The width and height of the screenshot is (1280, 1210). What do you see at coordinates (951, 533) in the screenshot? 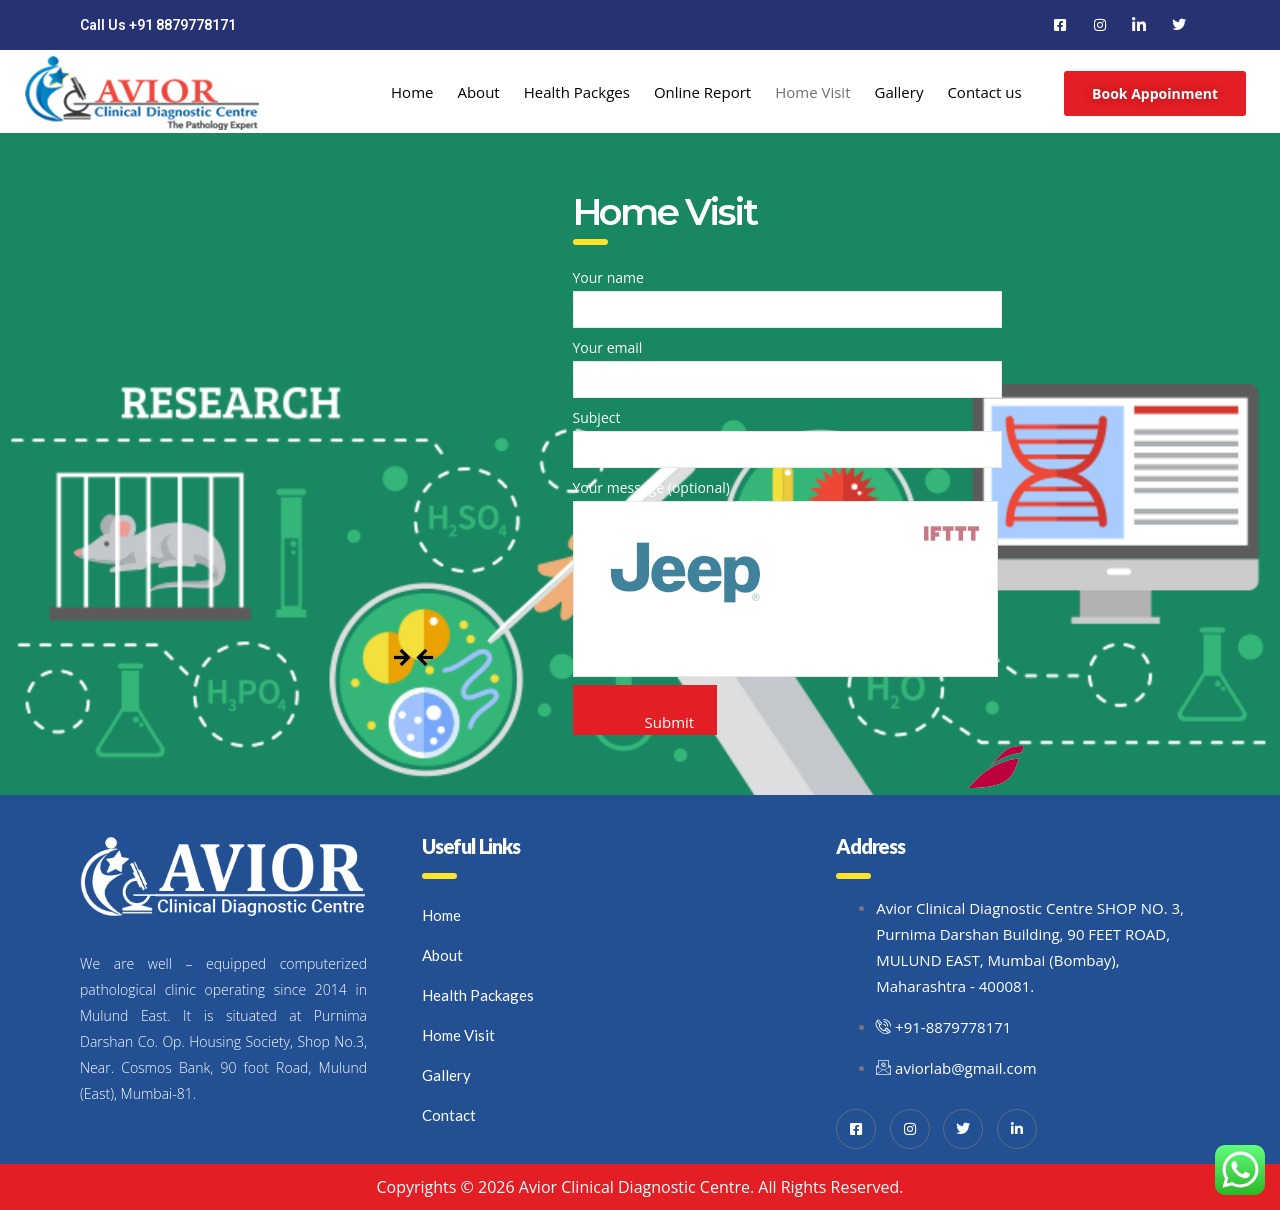
I see `open IFTTT automation app` at bounding box center [951, 533].